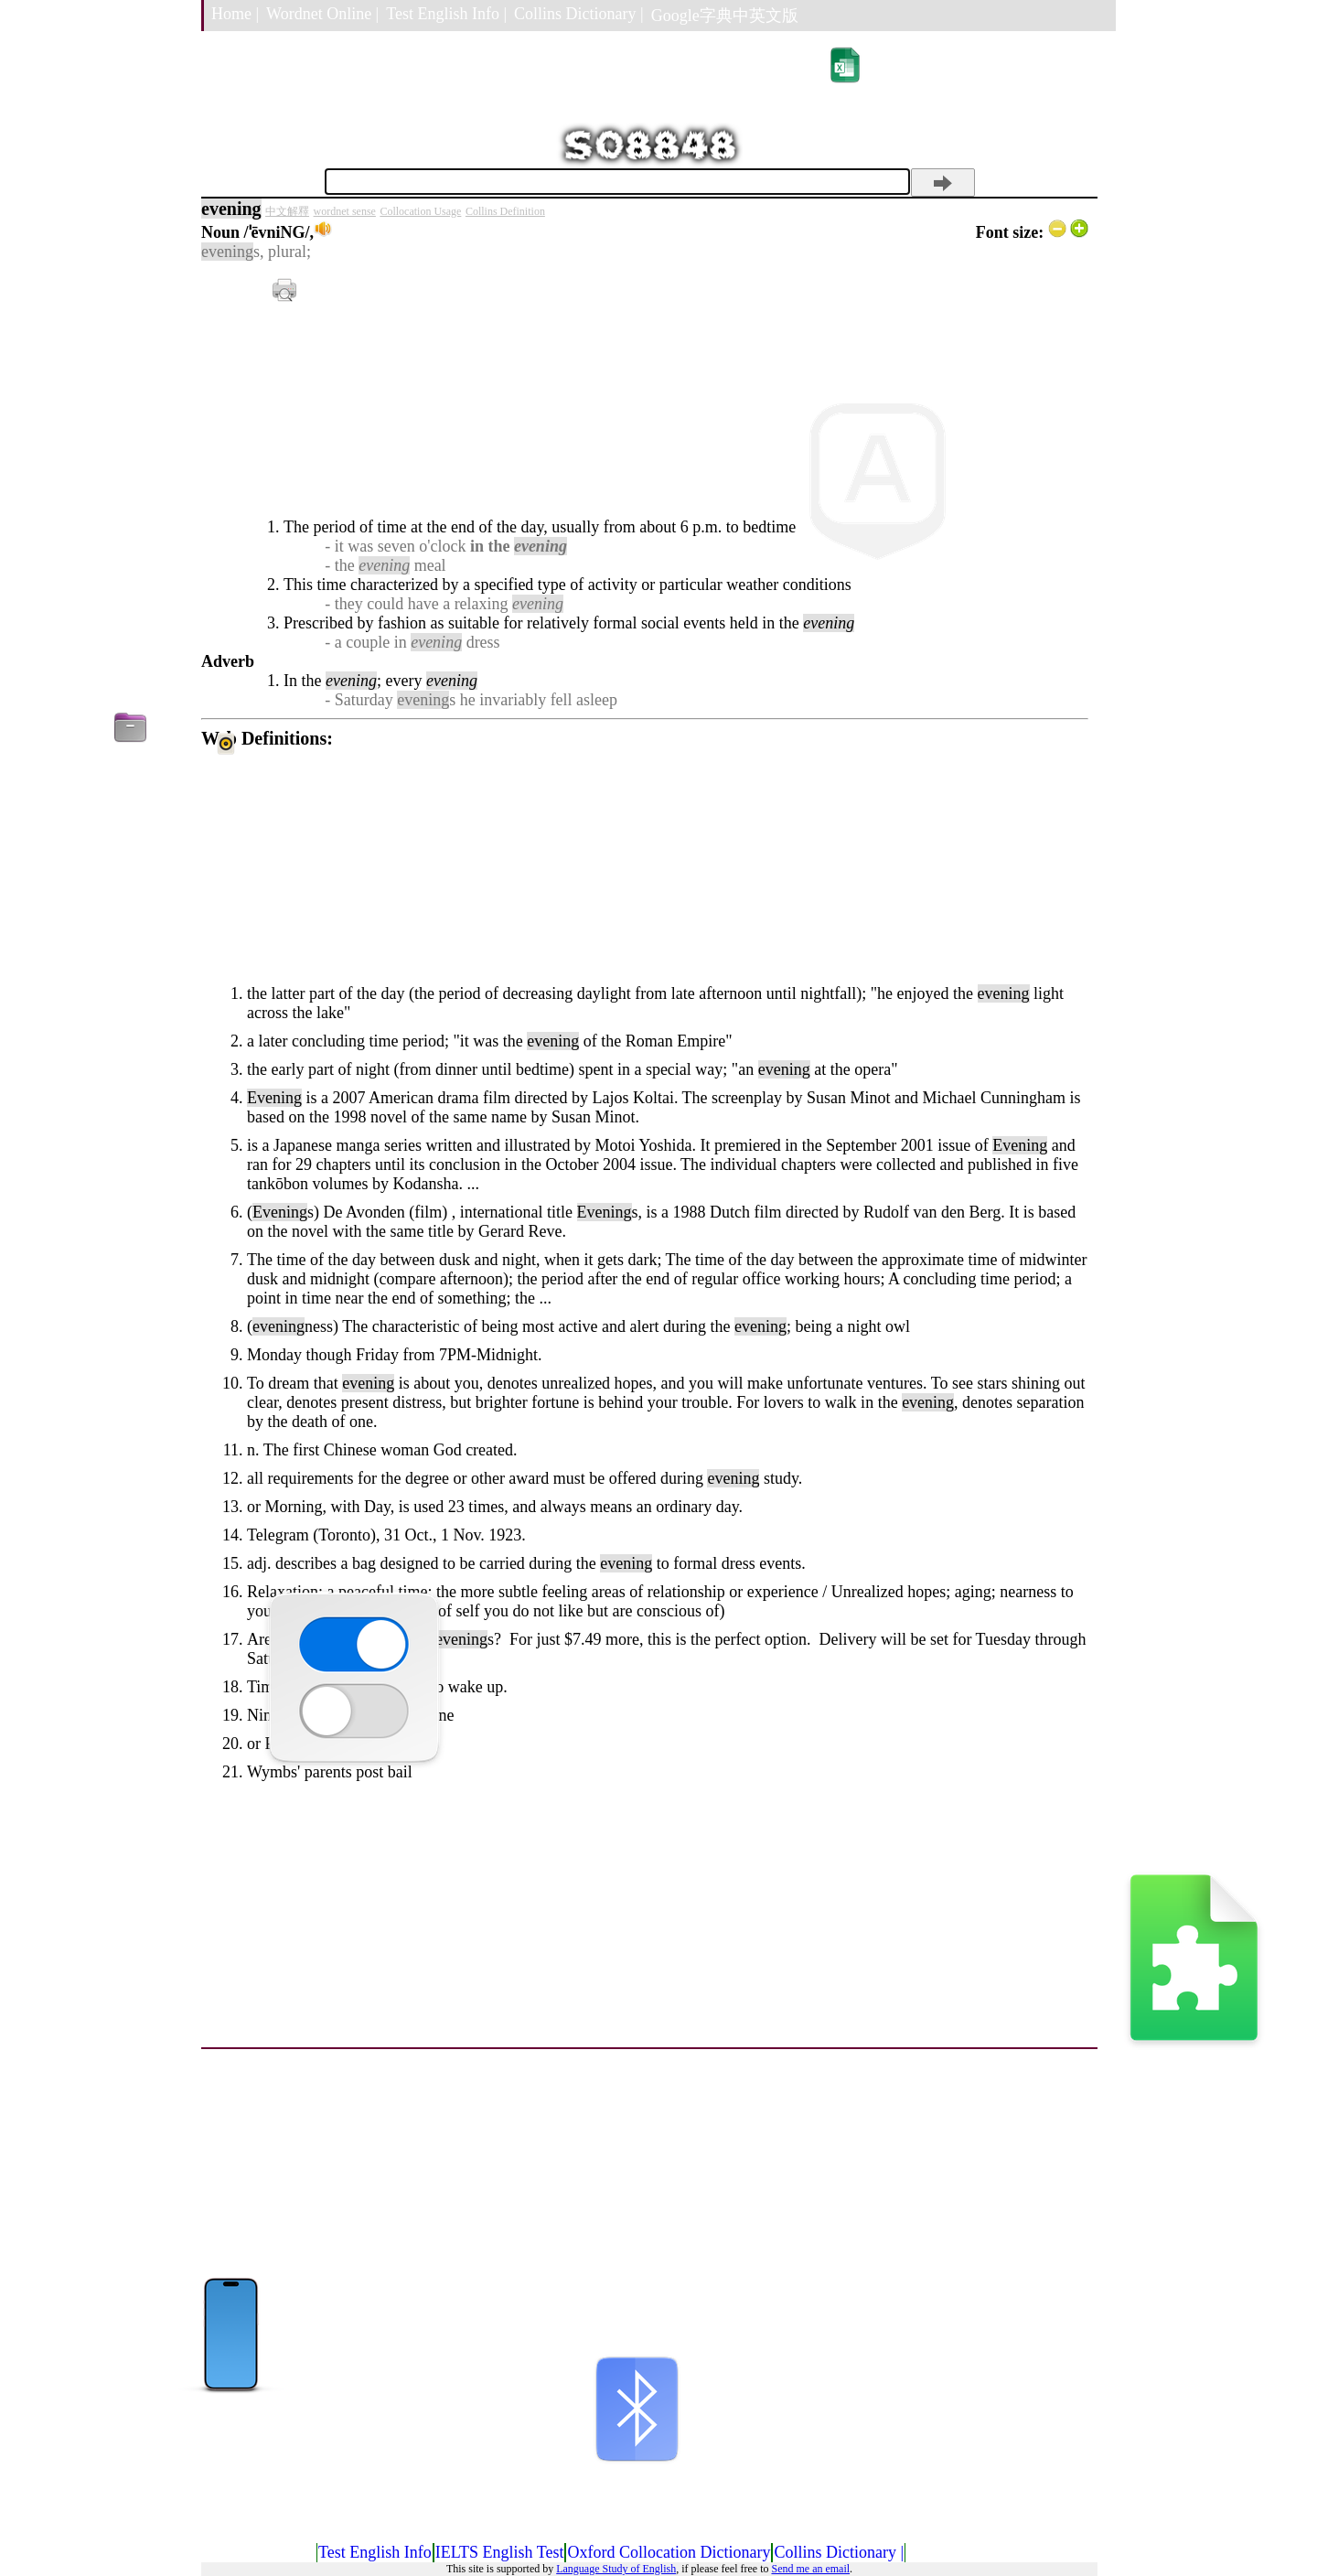 This screenshot has width=1317, height=2576. What do you see at coordinates (637, 2409) in the screenshot?
I see `indicates bluetooth is currently enabled and active` at bounding box center [637, 2409].